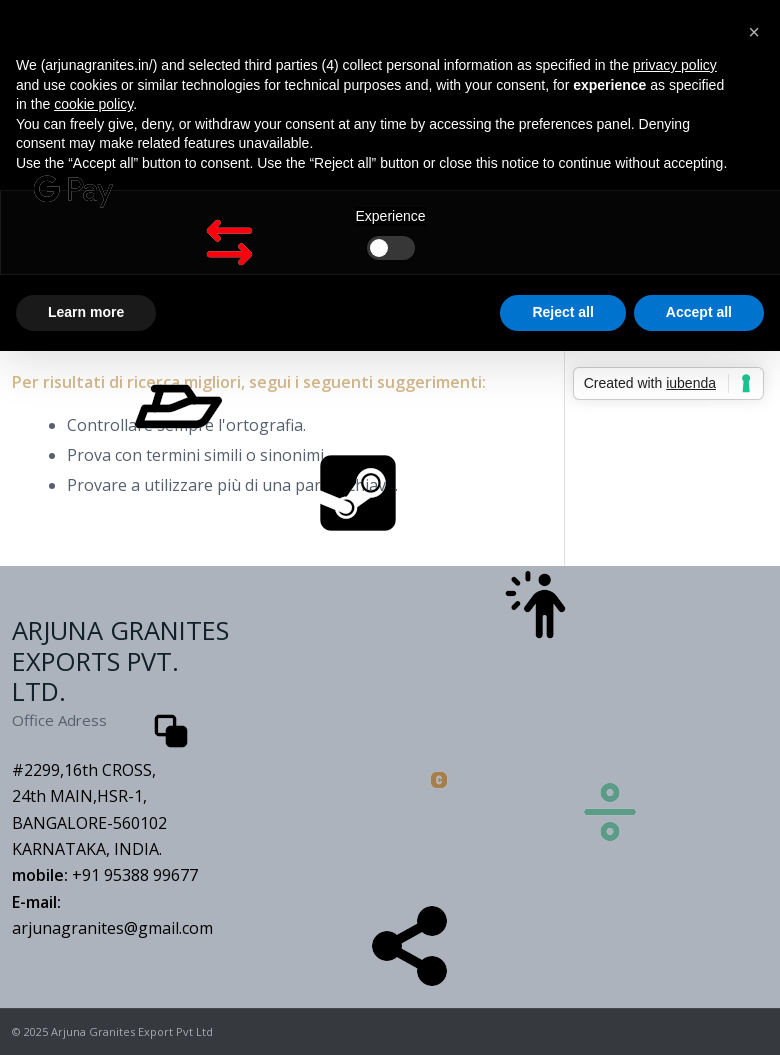 The height and width of the screenshot is (1055, 780). I want to click on share content with others, so click(412, 946).